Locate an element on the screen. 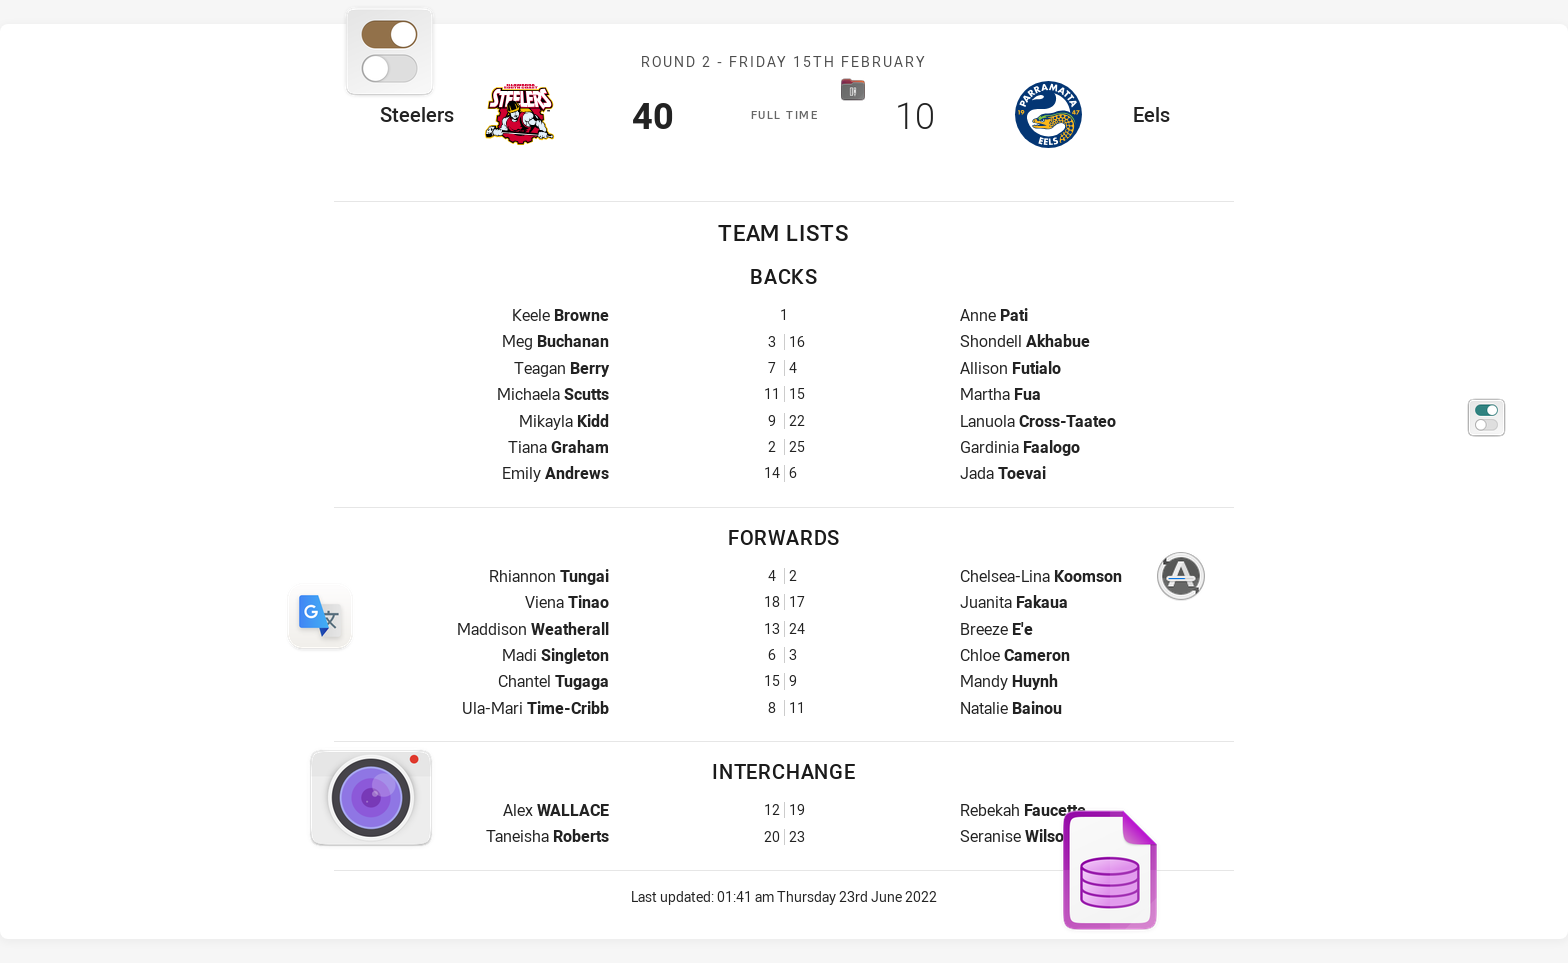  open cheese webcam application is located at coordinates (371, 798).